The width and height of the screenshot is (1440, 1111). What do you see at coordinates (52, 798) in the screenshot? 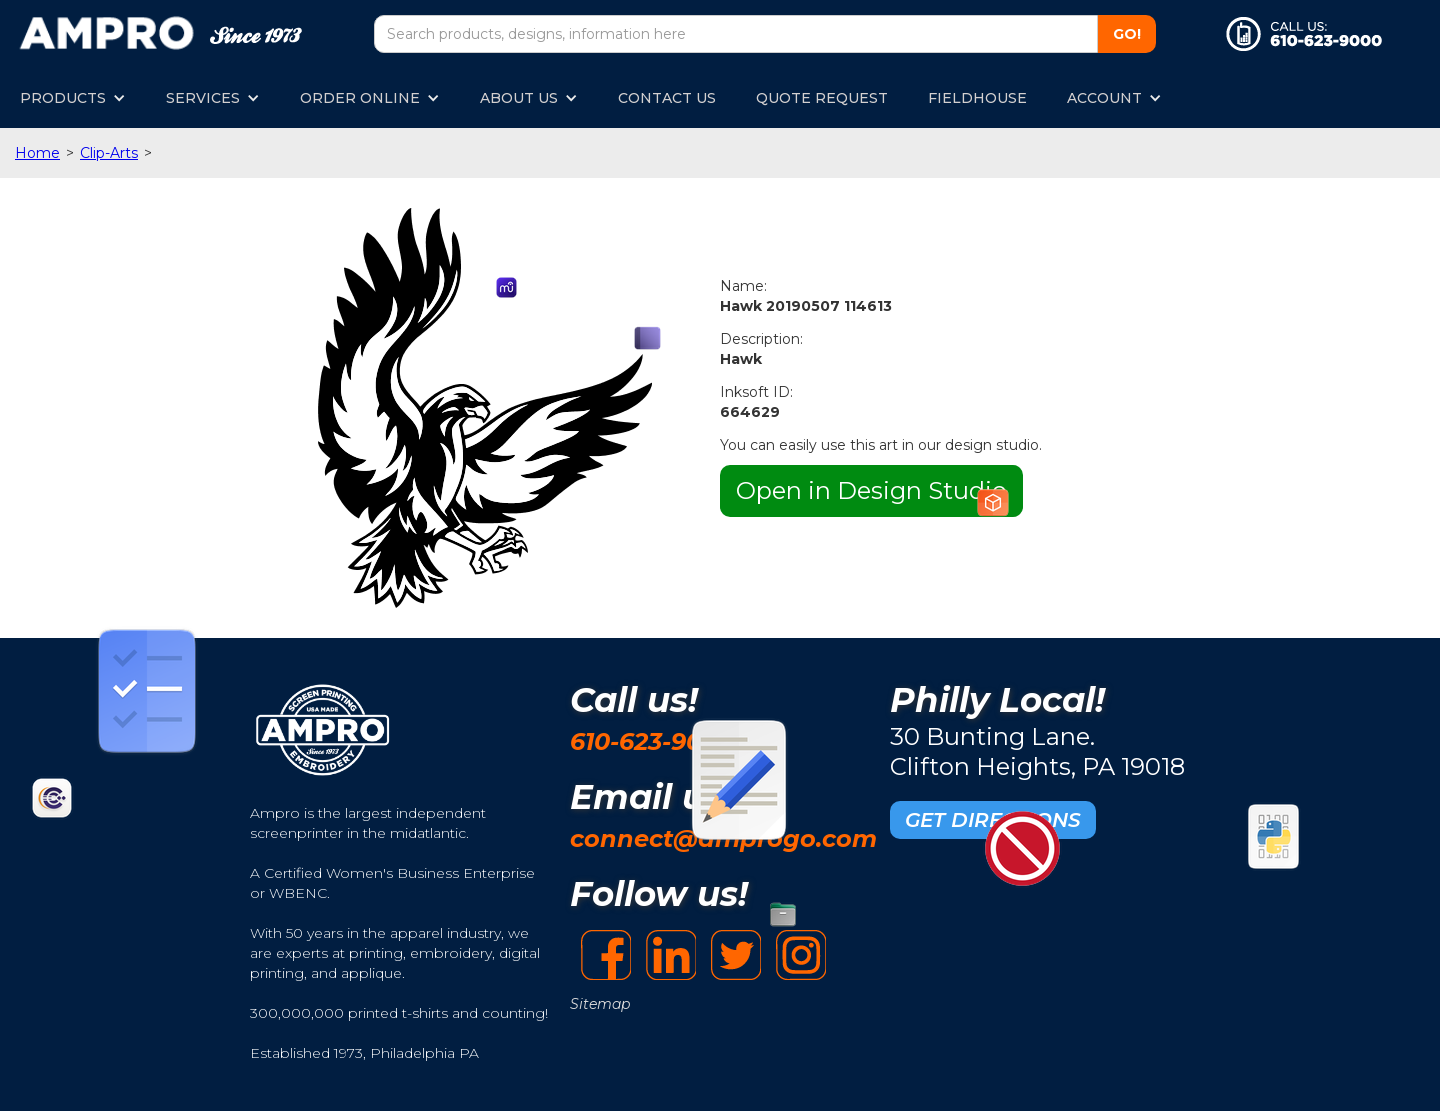
I see `launch eclipse cdt development environment` at bounding box center [52, 798].